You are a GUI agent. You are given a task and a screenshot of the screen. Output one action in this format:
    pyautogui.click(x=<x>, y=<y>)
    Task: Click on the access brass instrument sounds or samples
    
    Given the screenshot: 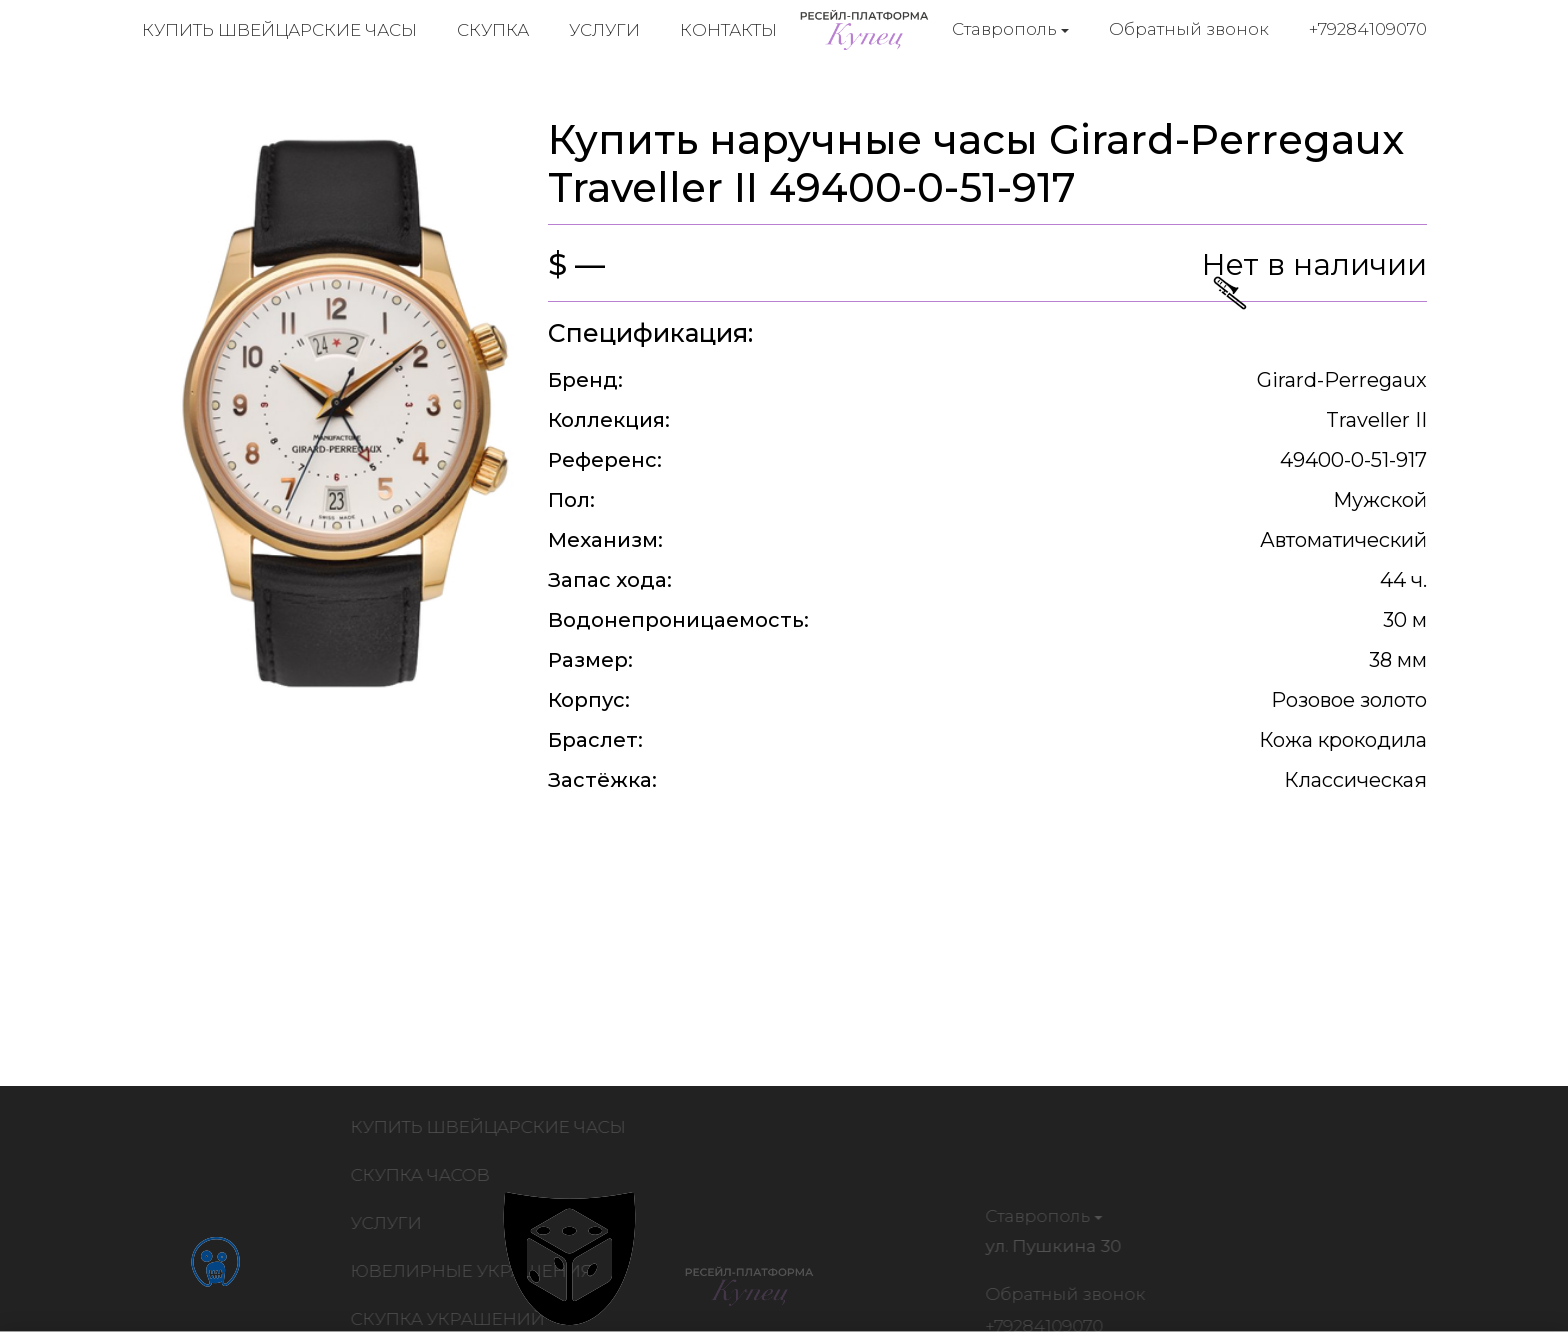 What is the action you would take?
    pyautogui.click(x=1230, y=293)
    